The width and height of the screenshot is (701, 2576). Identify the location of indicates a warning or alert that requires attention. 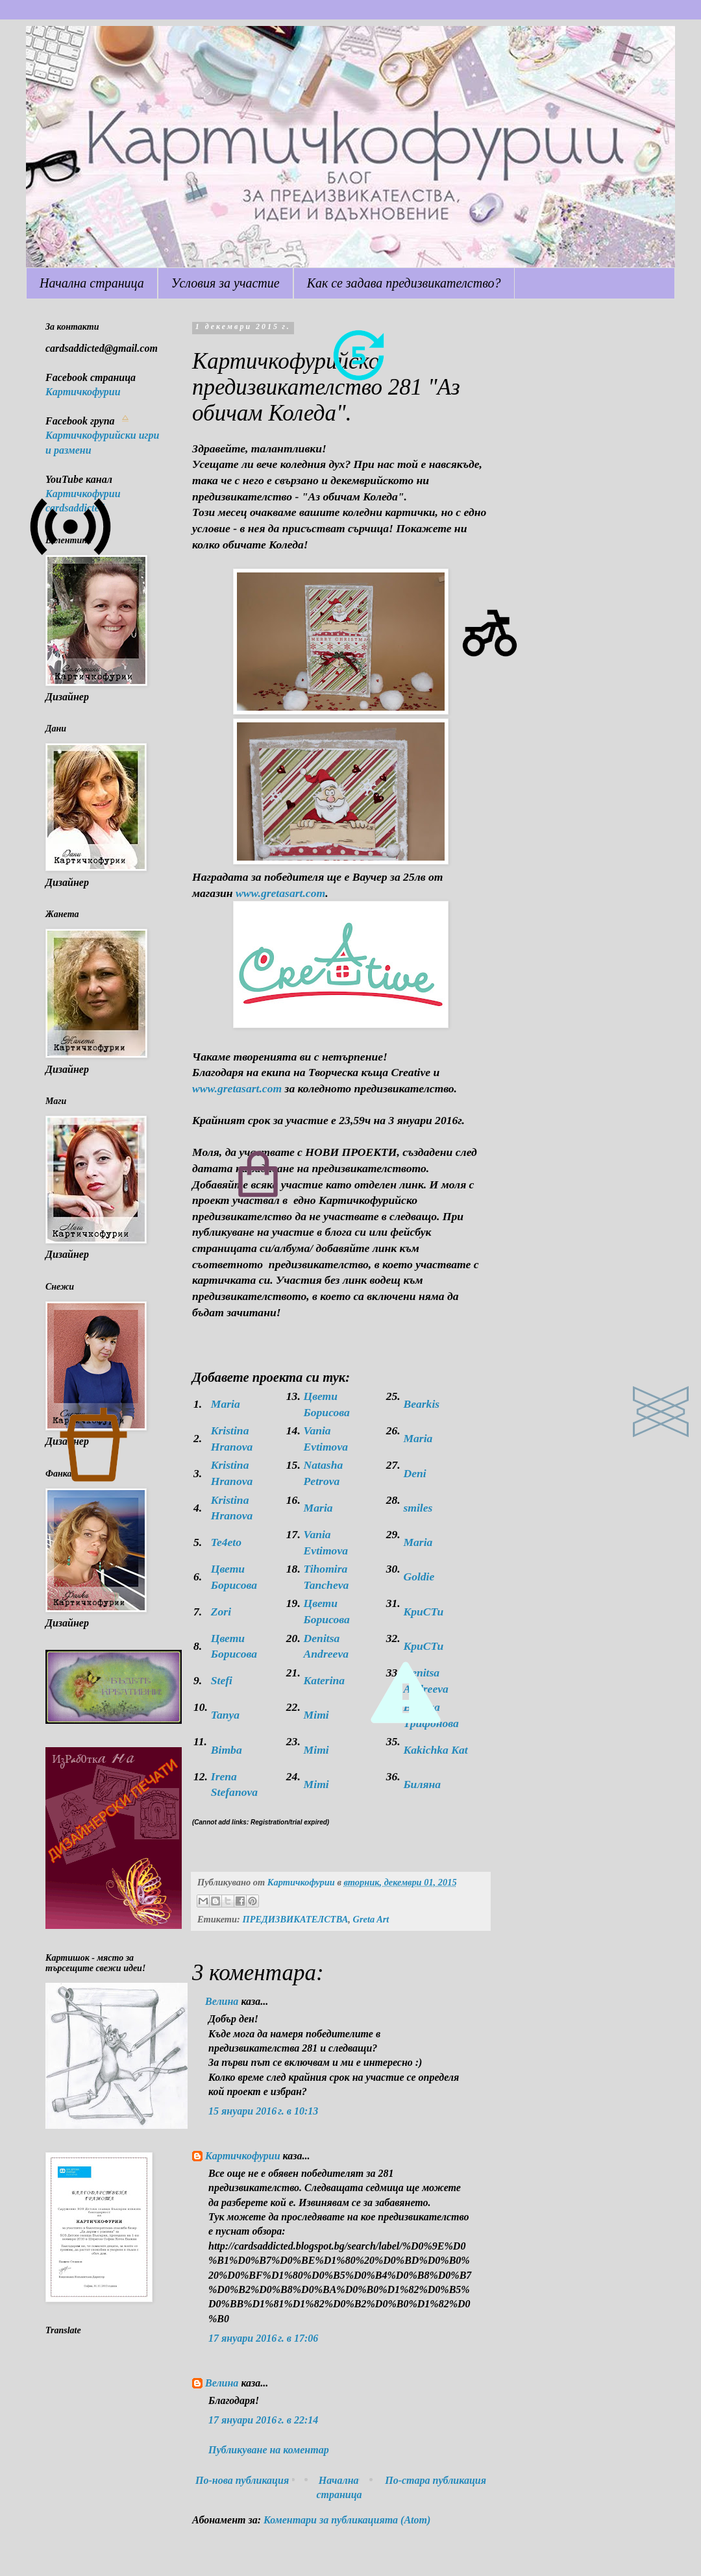
(406, 1693).